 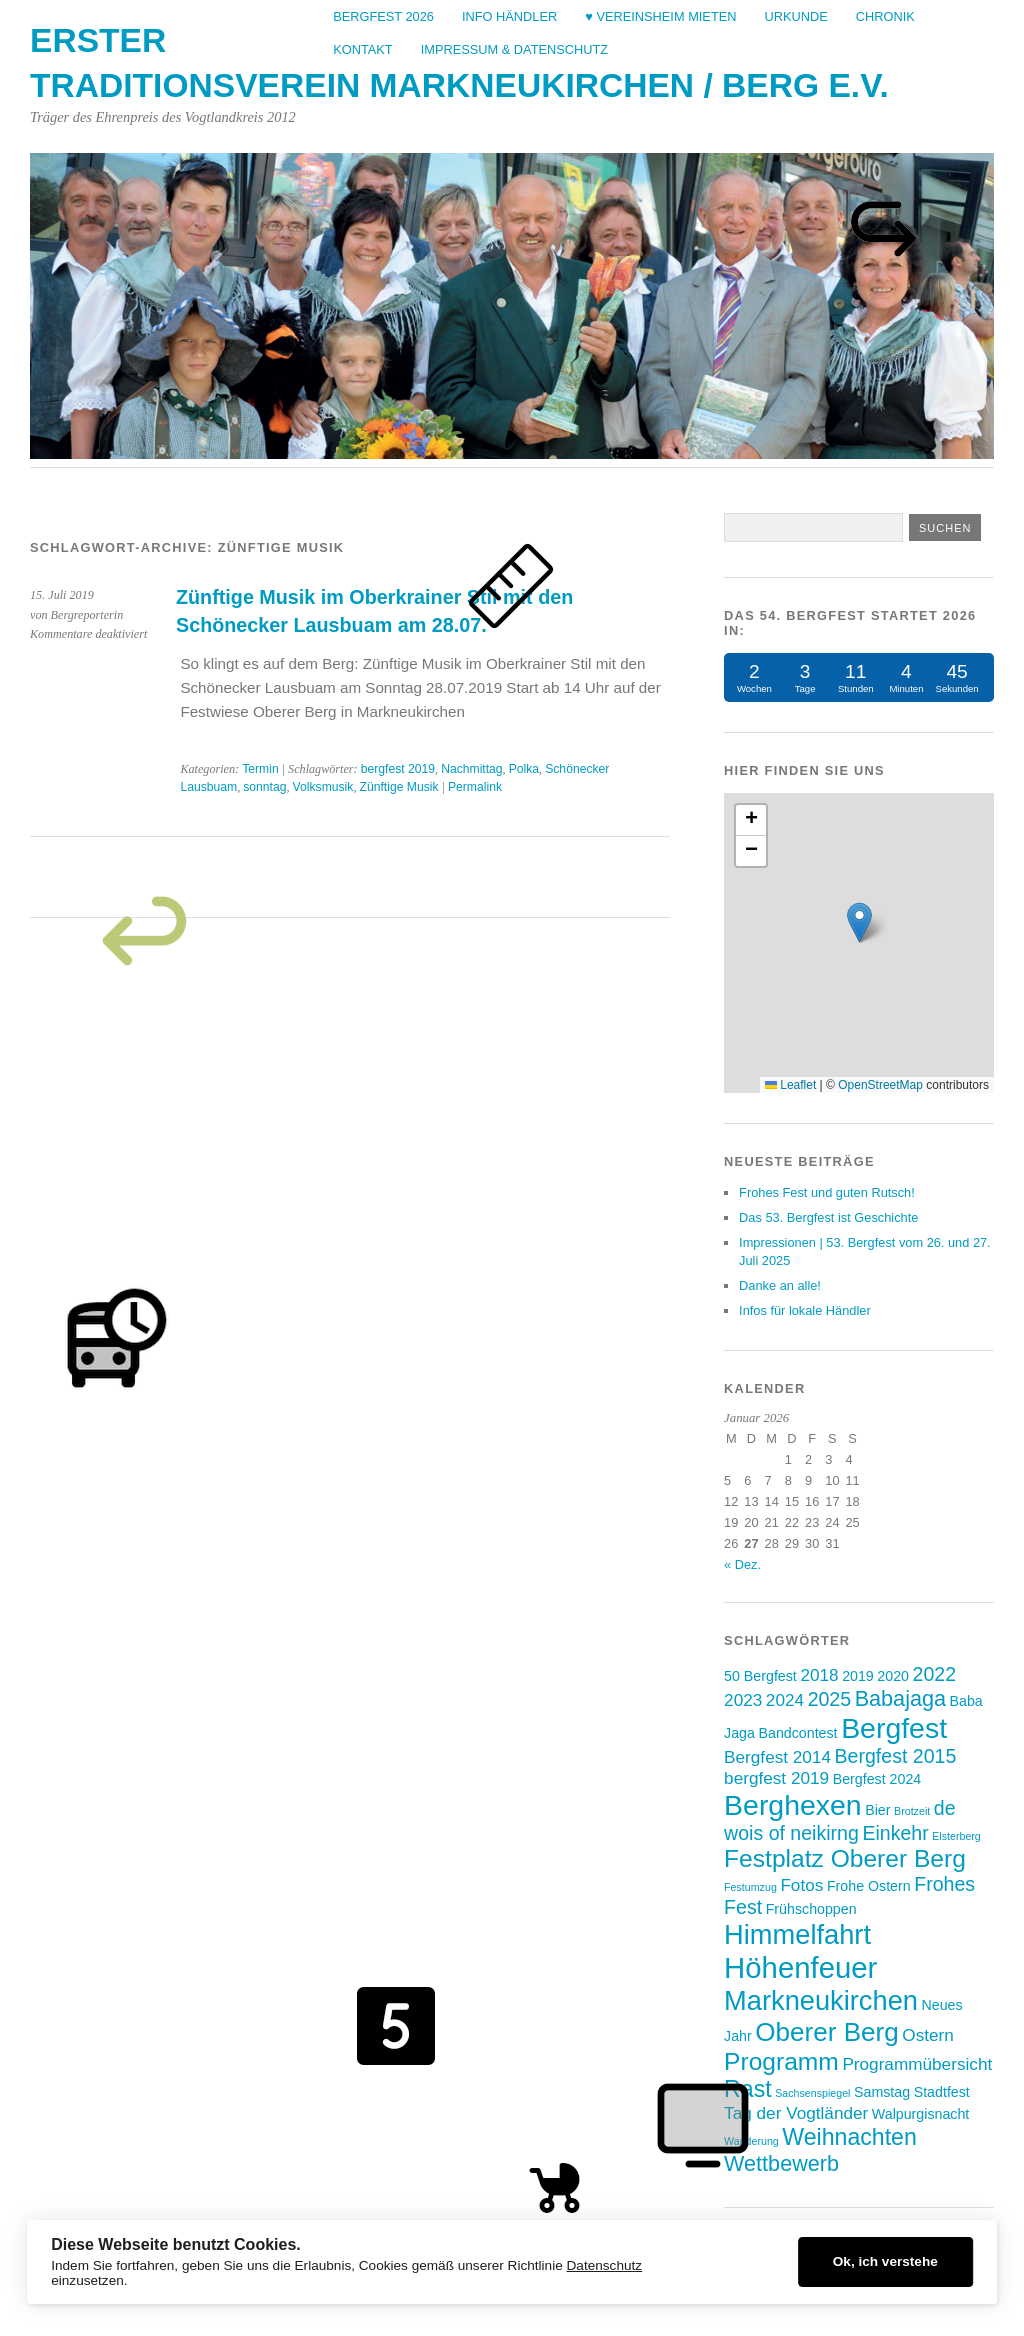 I want to click on go back to the previous screen, so click(x=142, y=926).